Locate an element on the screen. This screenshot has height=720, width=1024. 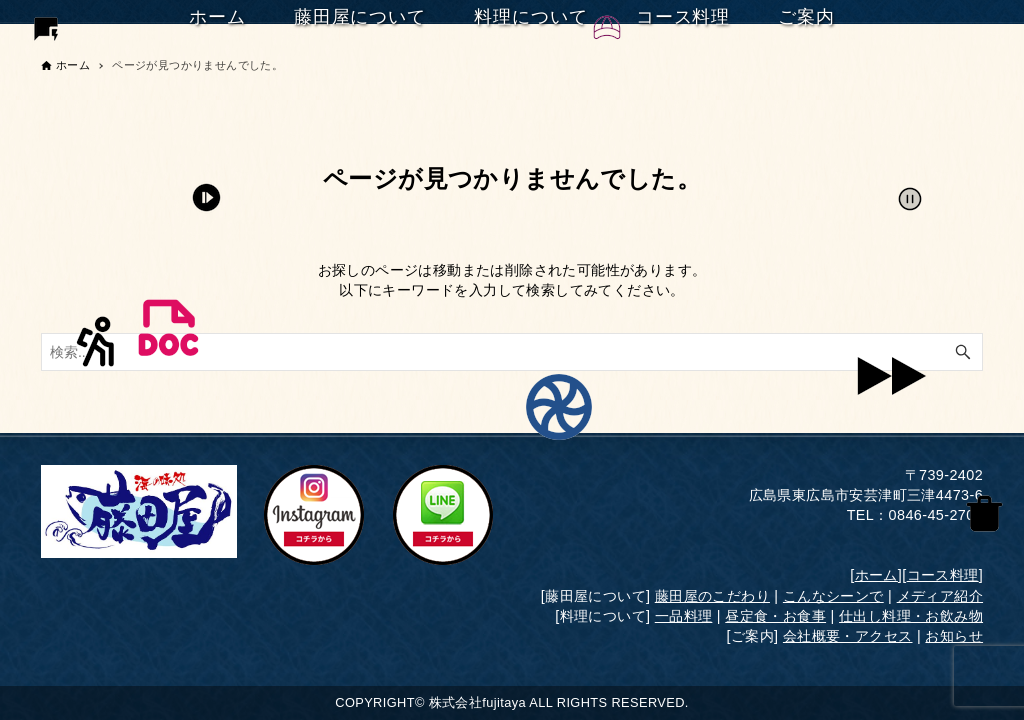
open or view a document file is located at coordinates (169, 330).